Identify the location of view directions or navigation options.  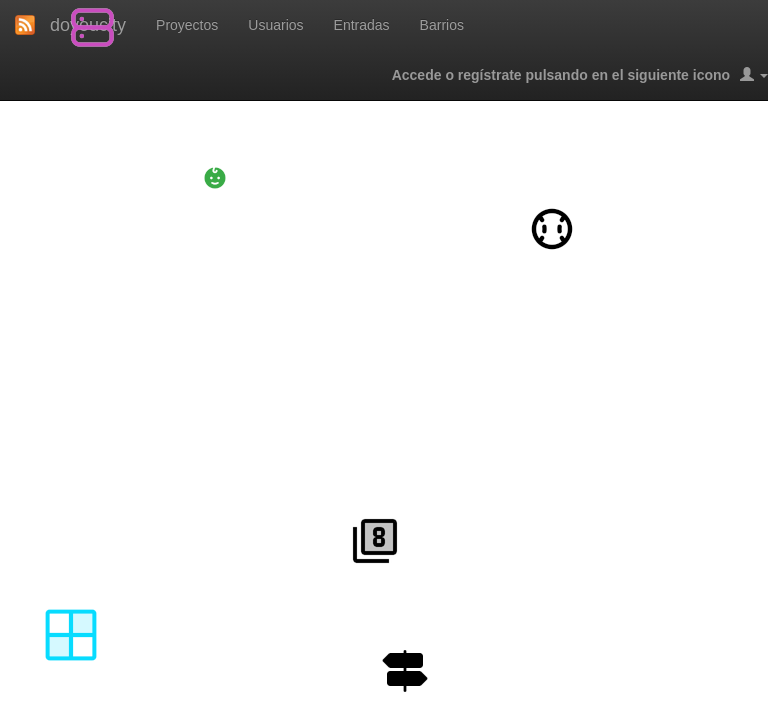
(405, 671).